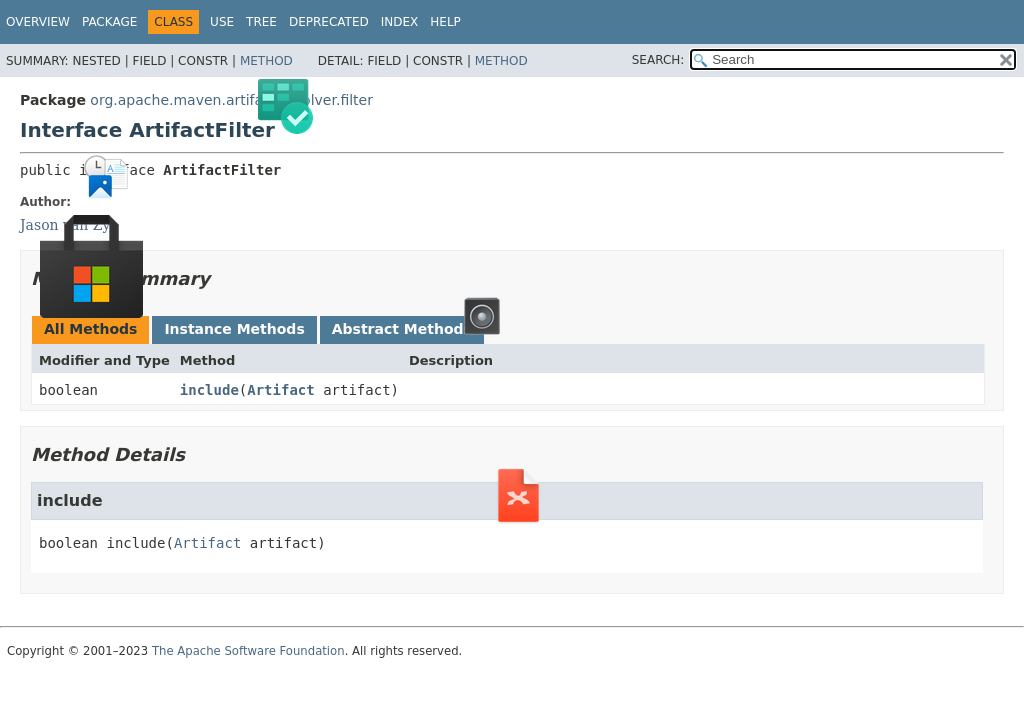 This screenshot has height=720, width=1024. Describe the element at coordinates (285, 106) in the screenshot. I see `open the boards app` at that location.